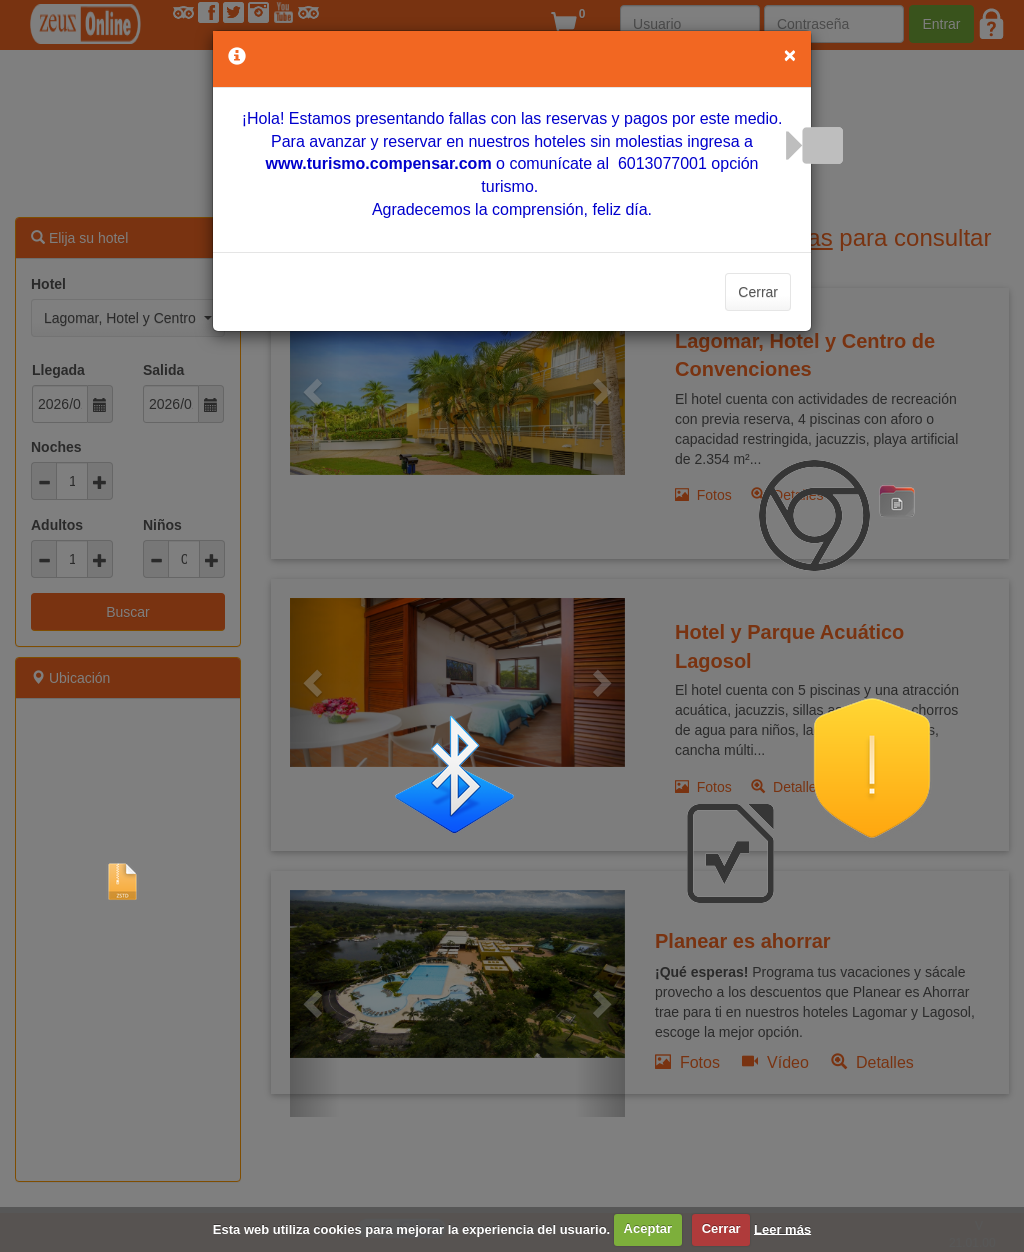 This screenshot has height=1252, width=1024. I want to click on open libreoffice math application, so click(730, 853).